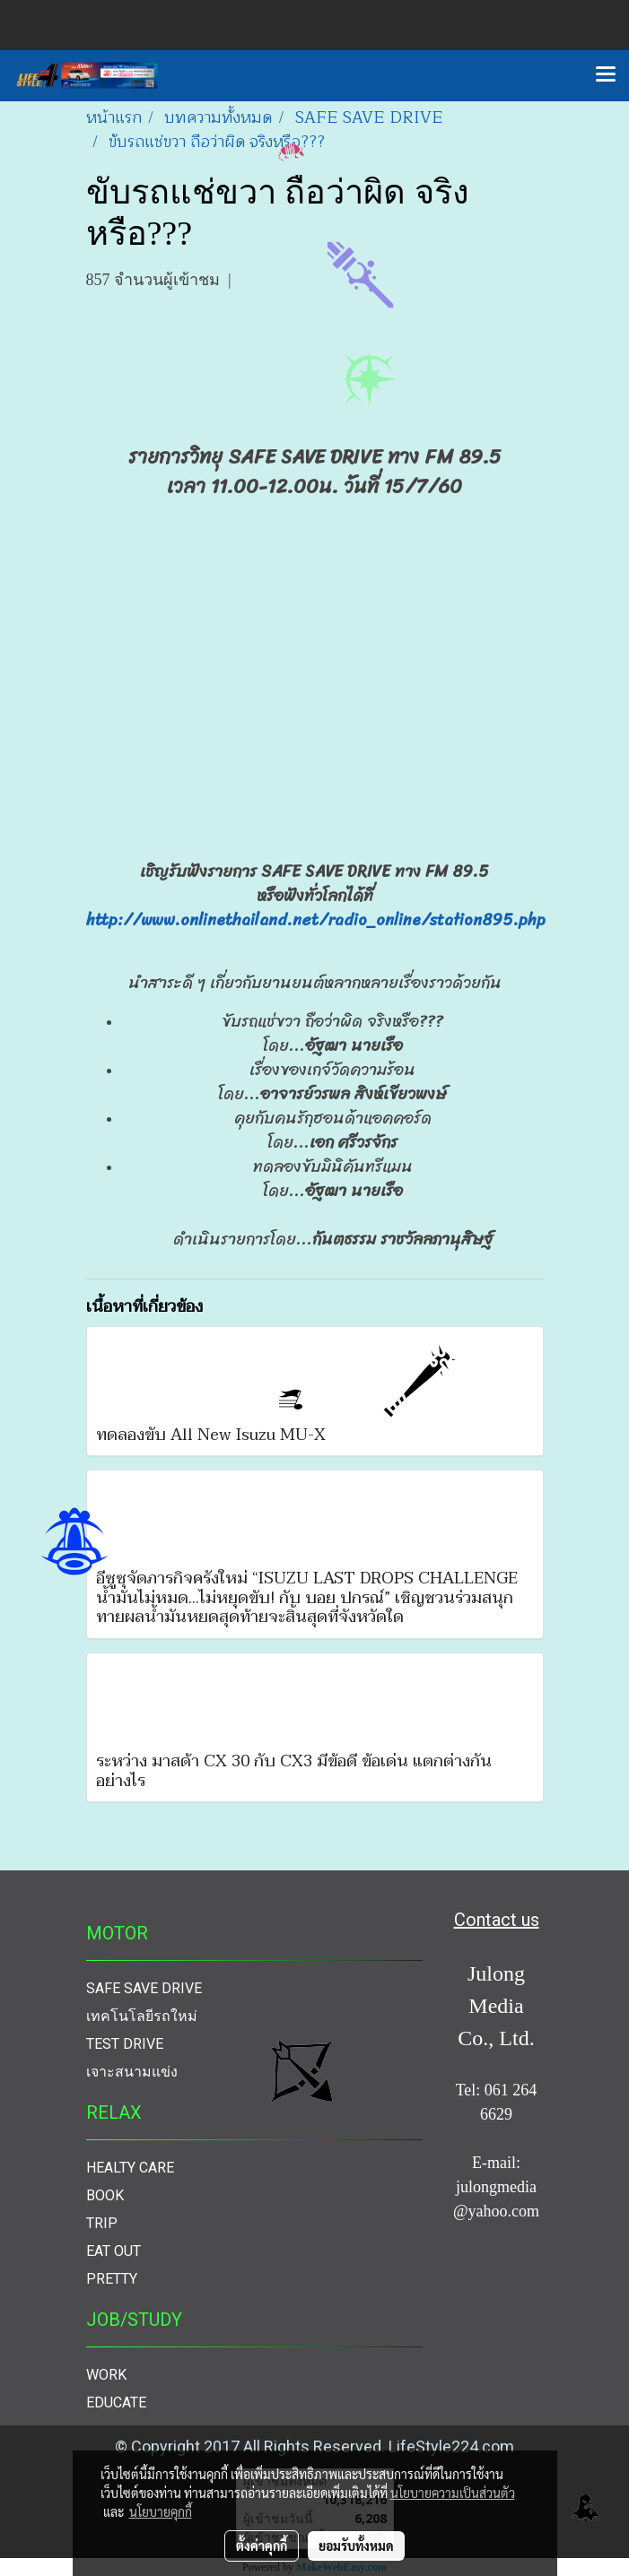  Describe the element at coordinates (585, 2508) in the screenshot. I see `slime enemy or creature in a game interface` at that location.